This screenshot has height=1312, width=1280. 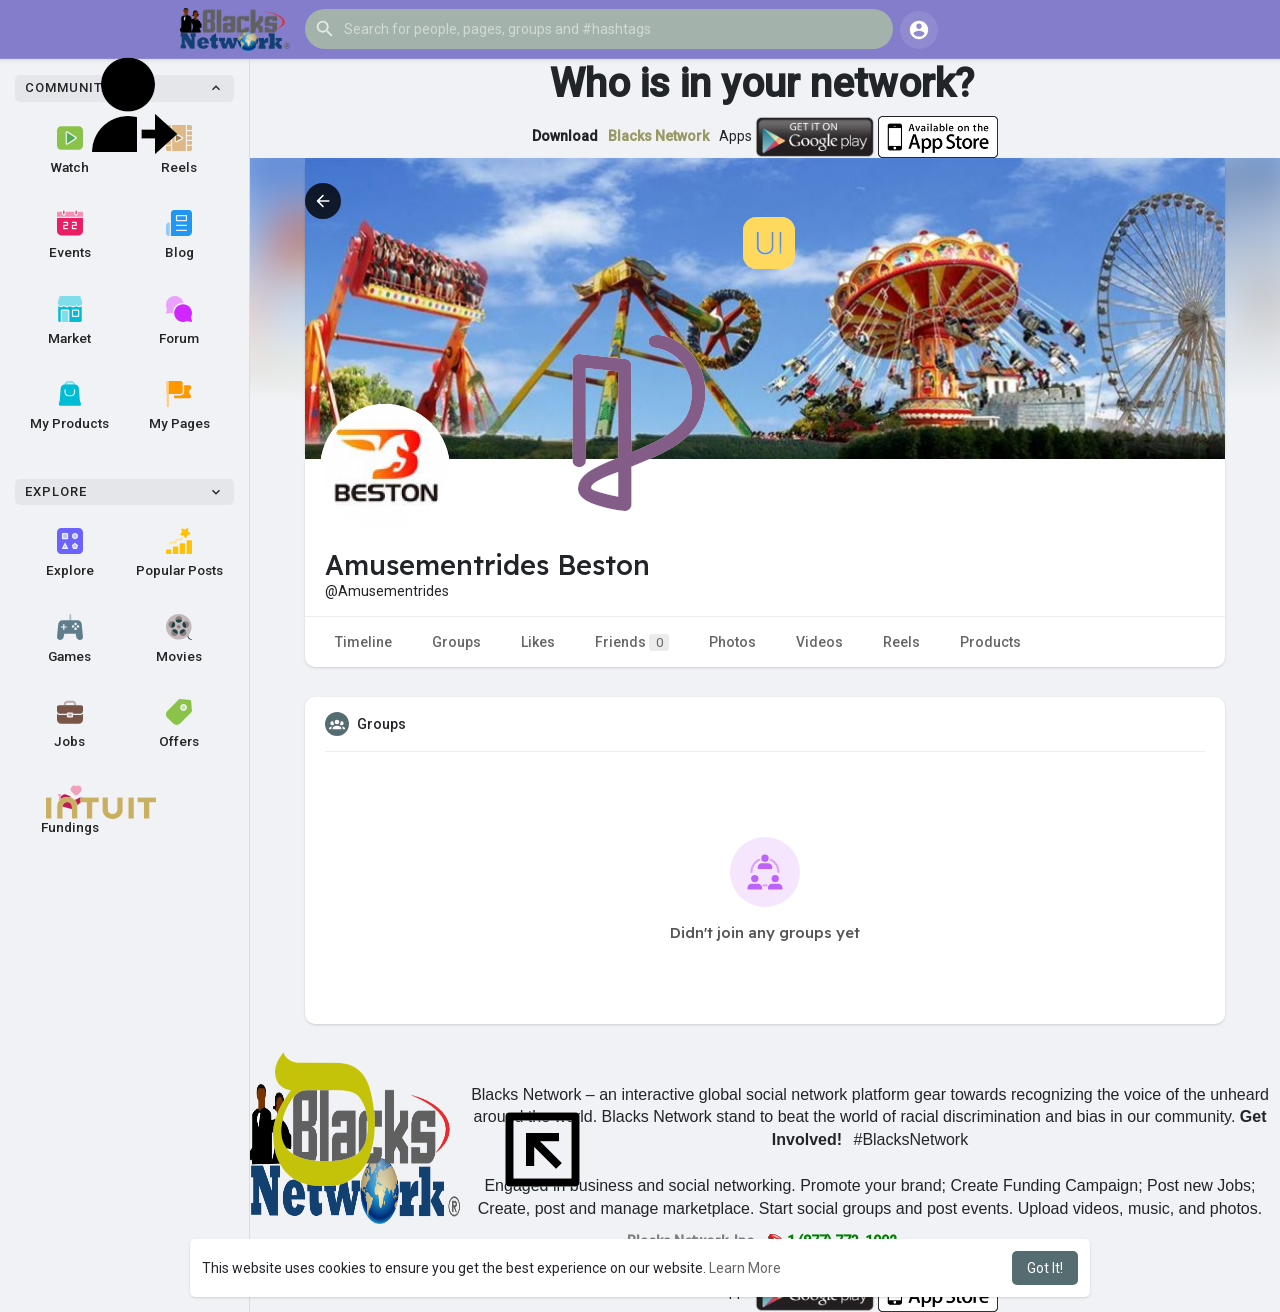 What do you see at coordinates (639, 423) in the screenshot?
I see `open Progate coding learning platform` at bounding box center [639, 423].